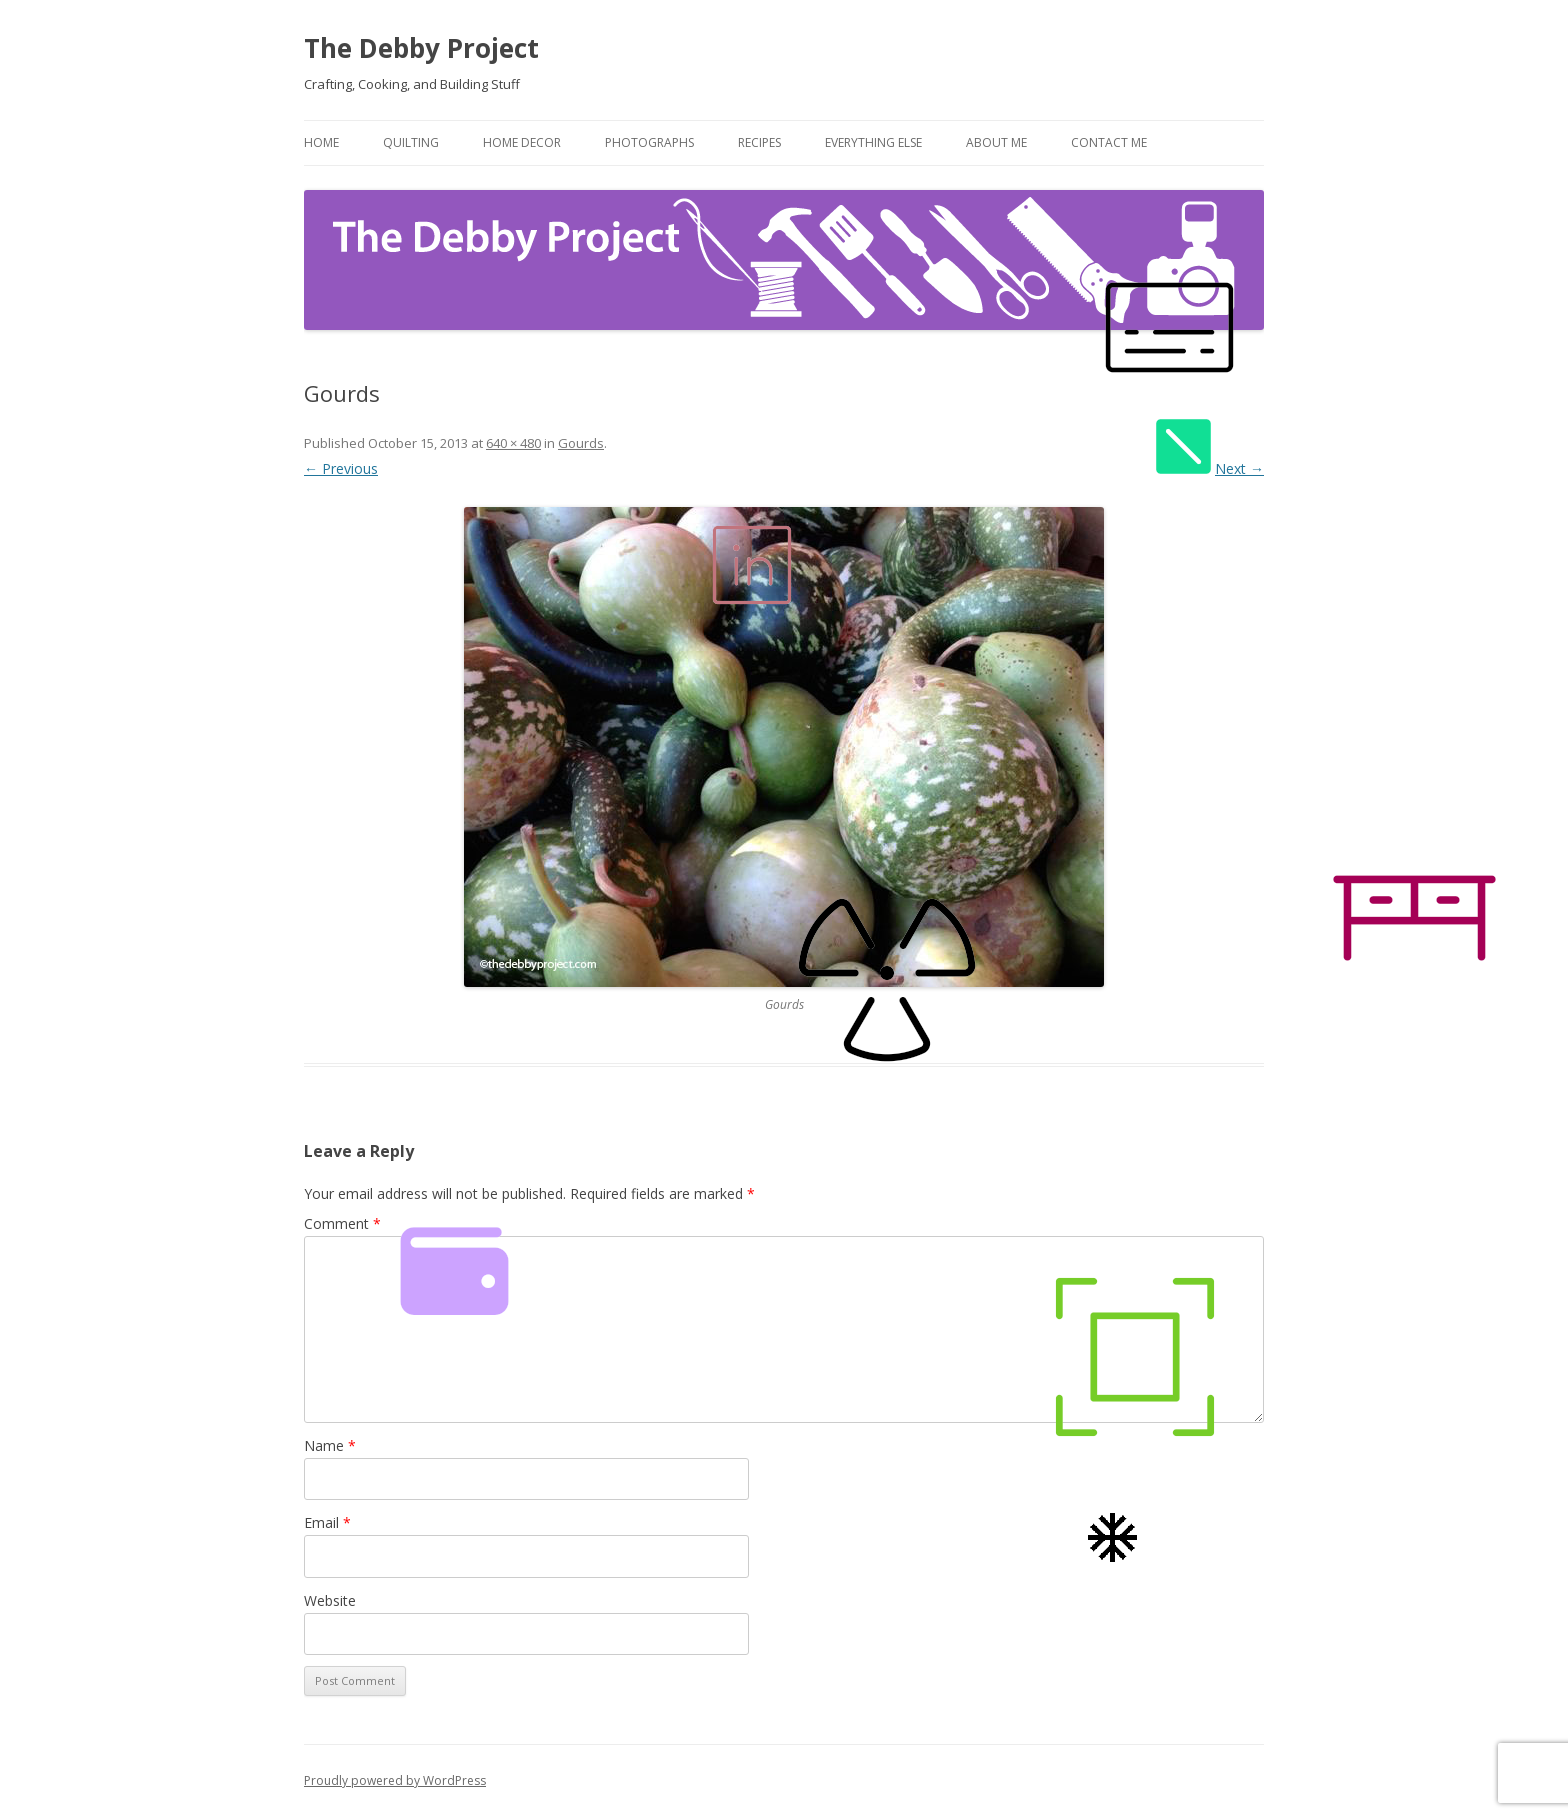 The image size is (1568, 1817). What do you see at coordinates (1183, 446) in the screenshot?
I see `placeholder for missing or unavailable image content` at bounding box center [1183, 446].